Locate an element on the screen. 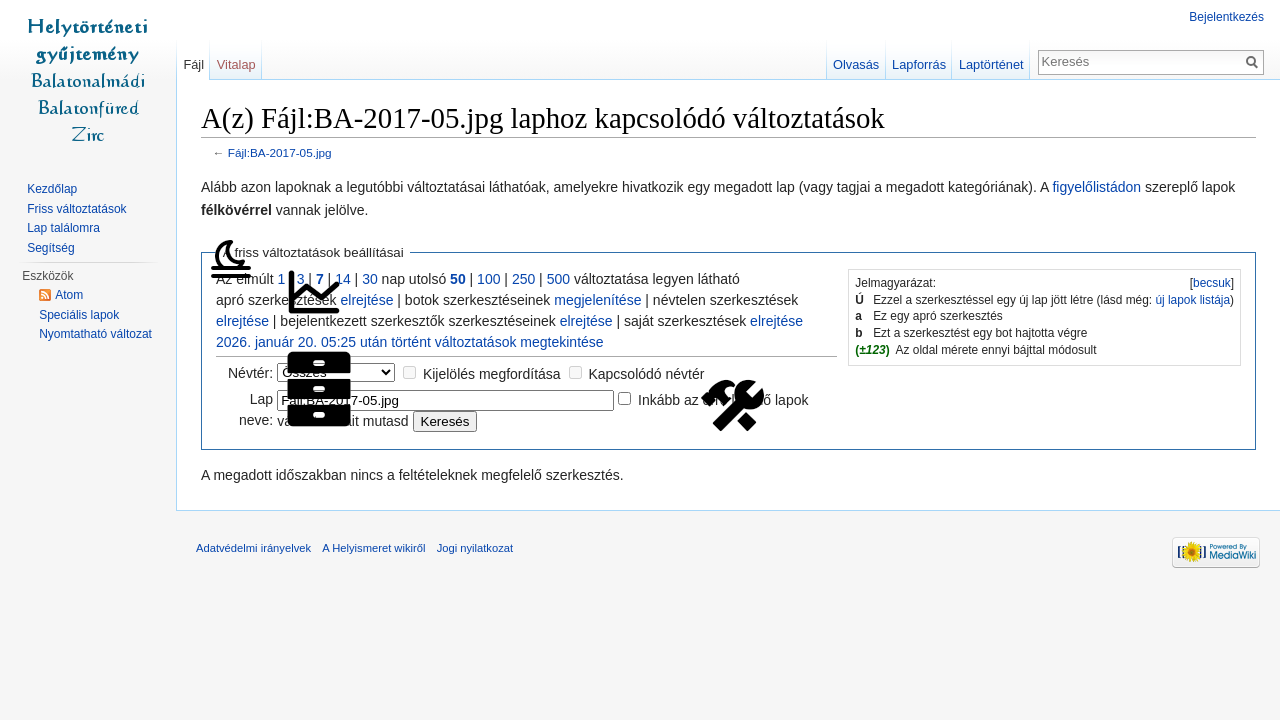 This screenshot has height=720, width=1280. access settings or configuration options is located at coordinates (732, 405).